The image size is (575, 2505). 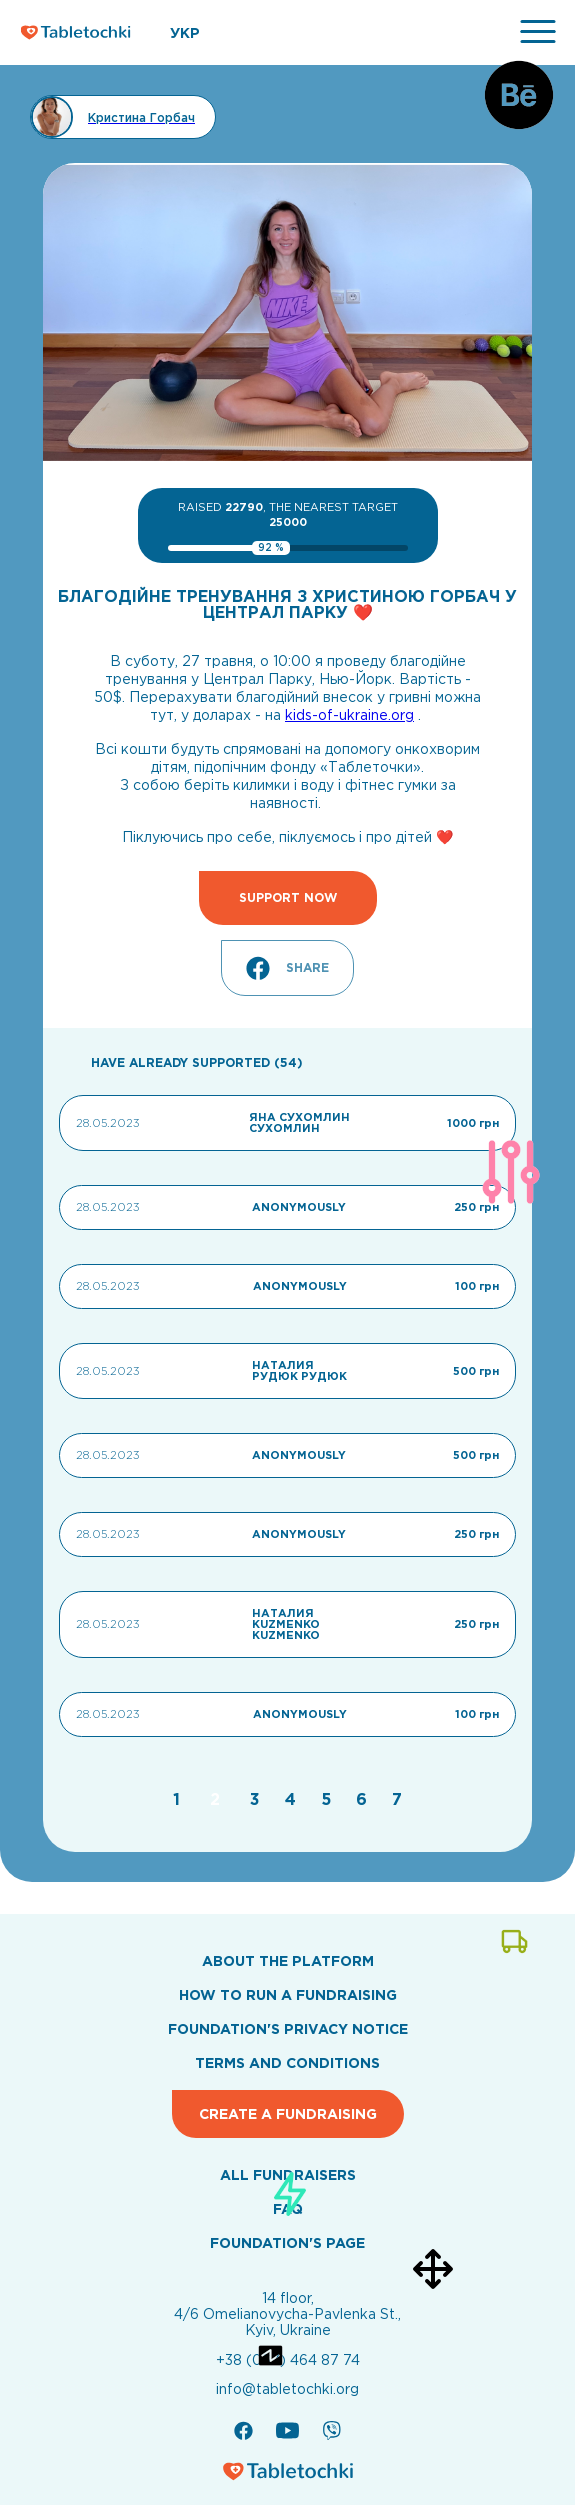 What do you see at coordinates (511, 1172) in the screenshot?
I see `adjust settings or preferences` at bounding box center [511, 1172].